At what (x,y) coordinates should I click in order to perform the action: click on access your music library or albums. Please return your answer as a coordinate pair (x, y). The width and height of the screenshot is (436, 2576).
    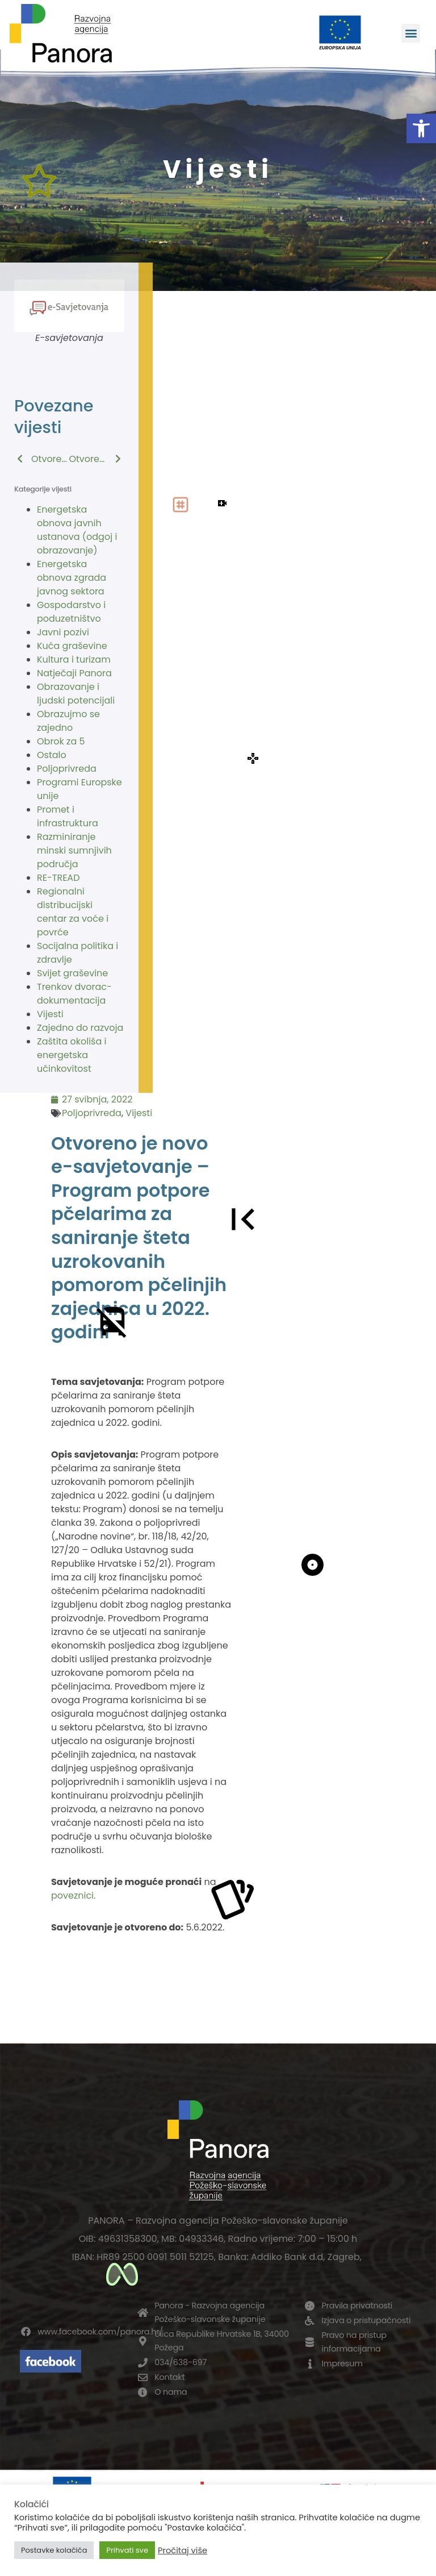
    Looking at the image, I should click on (312, 1564).